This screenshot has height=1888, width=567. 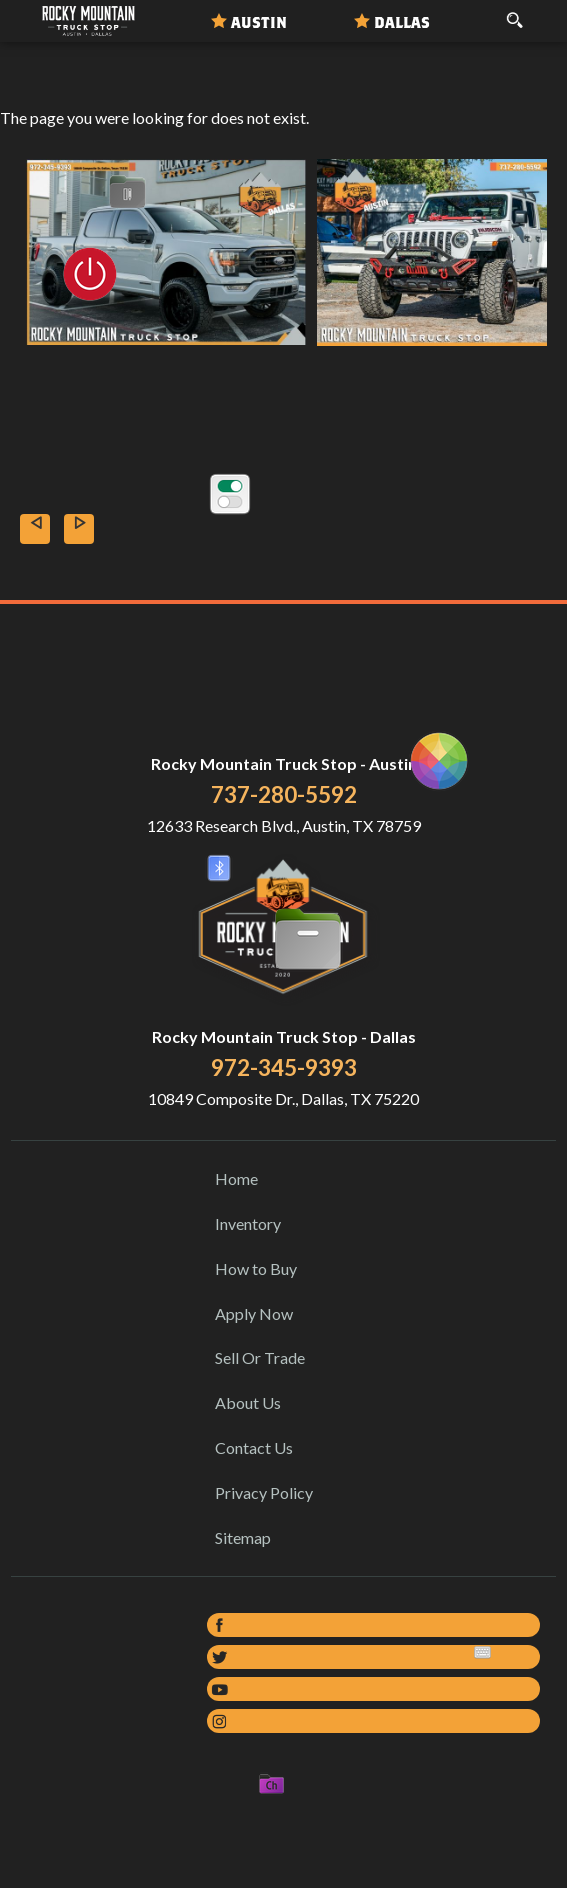 What do you see at coordinates (308, 939) in the screenshot?
I see `open the nautilus file manager` at bounding box center [308, 939].